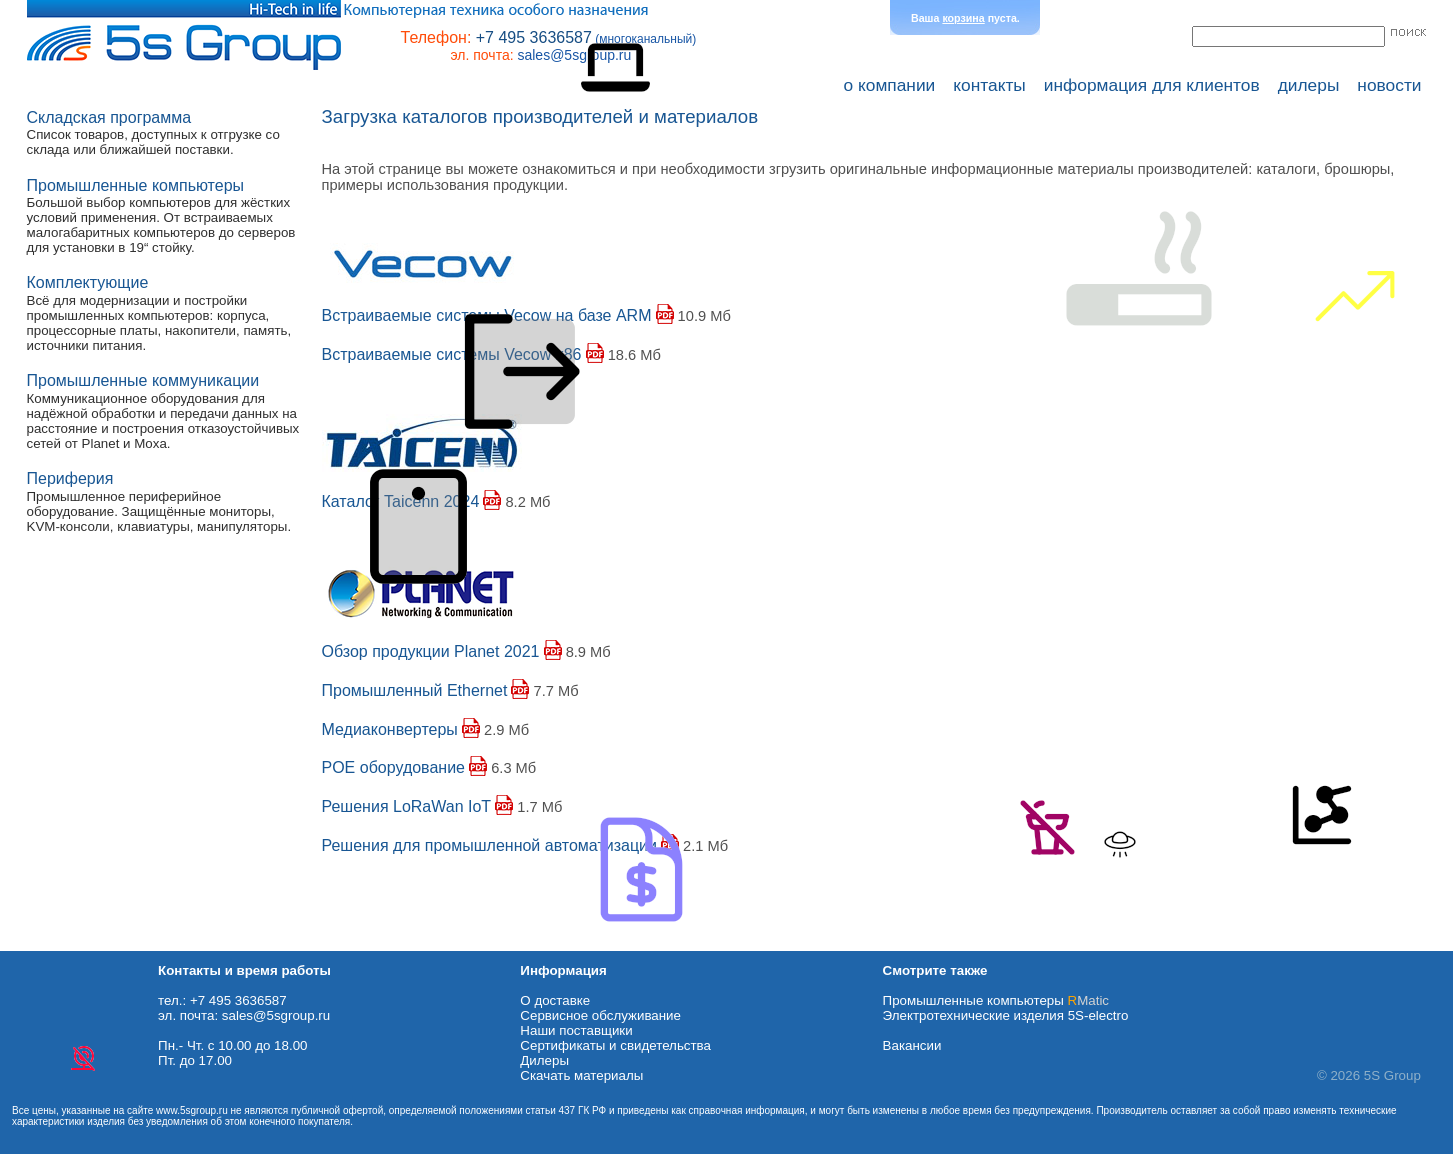 Image resolution: width=1453 pixels, height=1154 pixels. I want to click on tablet device with front-facing camera, so click(418, 526).